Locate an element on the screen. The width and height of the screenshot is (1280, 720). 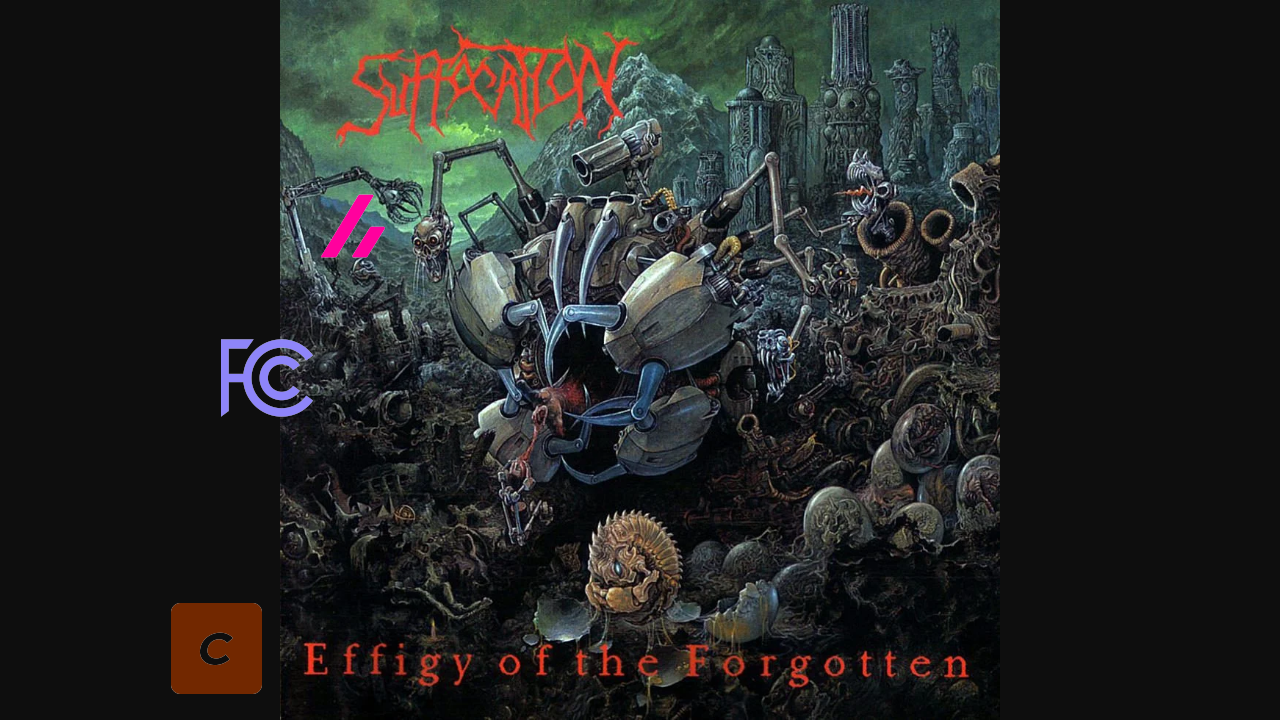
federal communications commission logo is located at coordinates (267, 378).